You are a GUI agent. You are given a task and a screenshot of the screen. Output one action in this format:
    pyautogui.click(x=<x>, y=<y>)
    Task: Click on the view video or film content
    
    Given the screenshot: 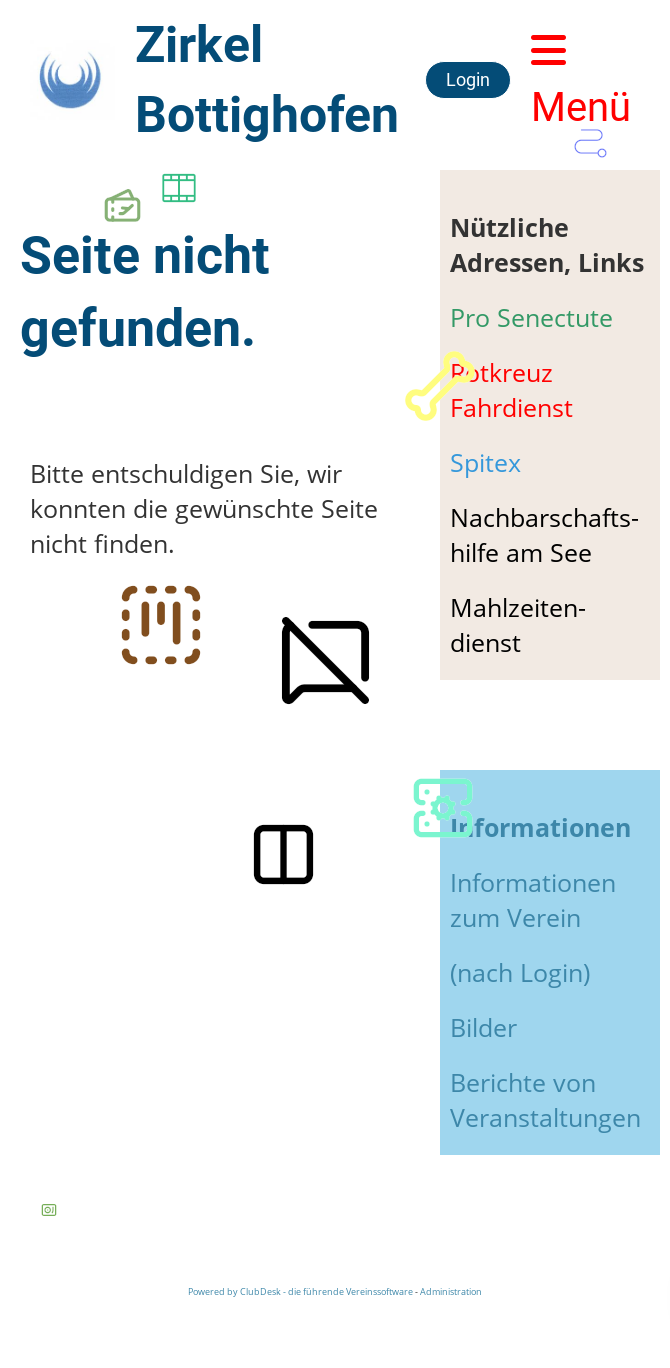 What is the action you would take?
    pyautogui.click(x=179, y=188)
    